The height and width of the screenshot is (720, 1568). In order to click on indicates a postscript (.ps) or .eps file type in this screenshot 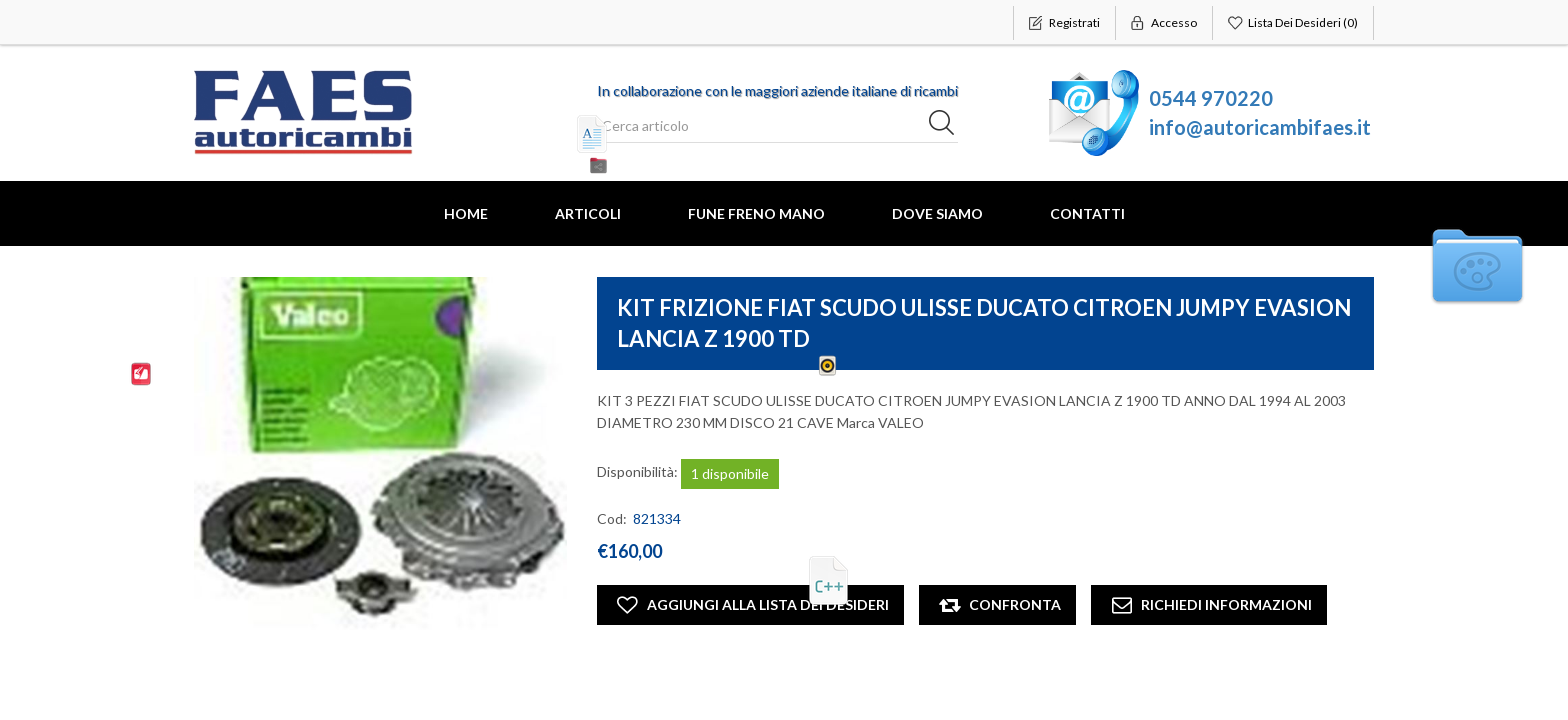, I will do `click(141, 374)`.